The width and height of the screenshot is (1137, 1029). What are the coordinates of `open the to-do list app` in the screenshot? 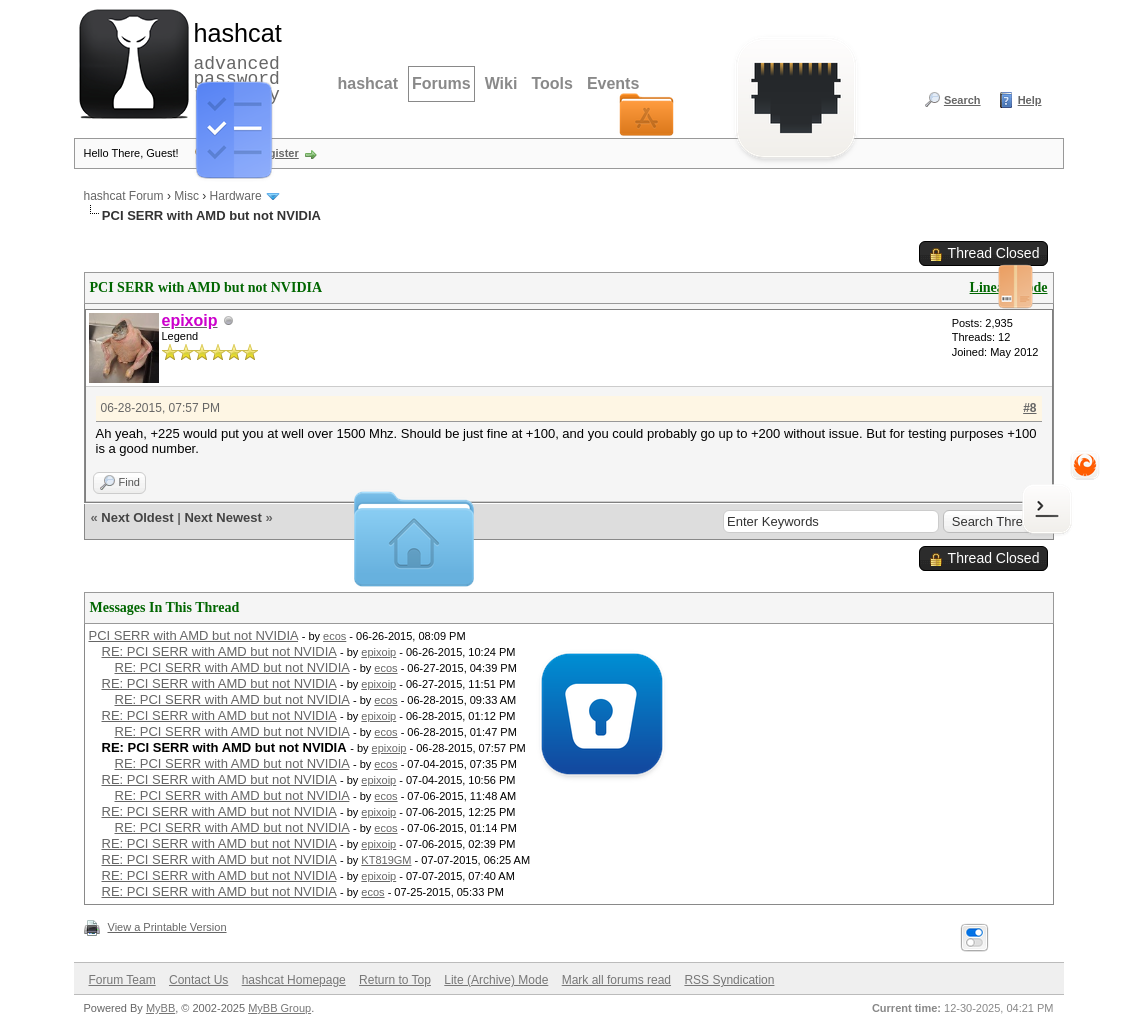 It's located at (234, 130).